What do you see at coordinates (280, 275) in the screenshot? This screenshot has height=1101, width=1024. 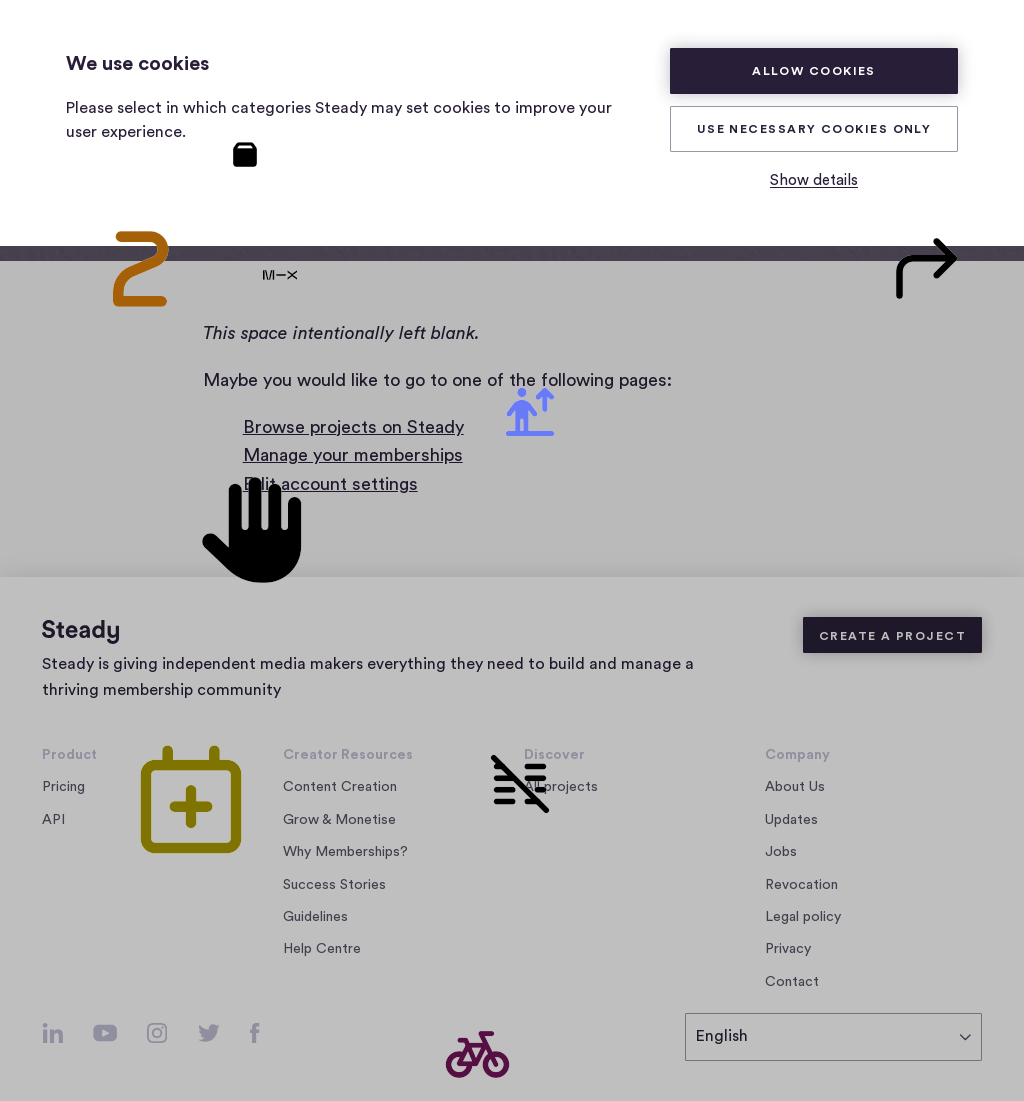 I see `open mixcloud app or website` at bounding box center [280, 275].